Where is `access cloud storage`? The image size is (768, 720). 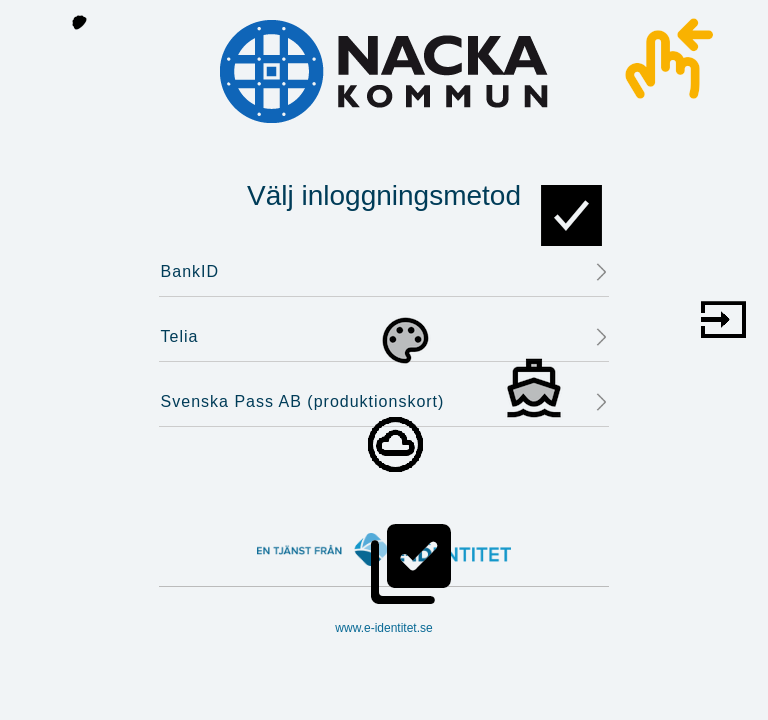
access cloud storage is located at coordinates (395, 444).